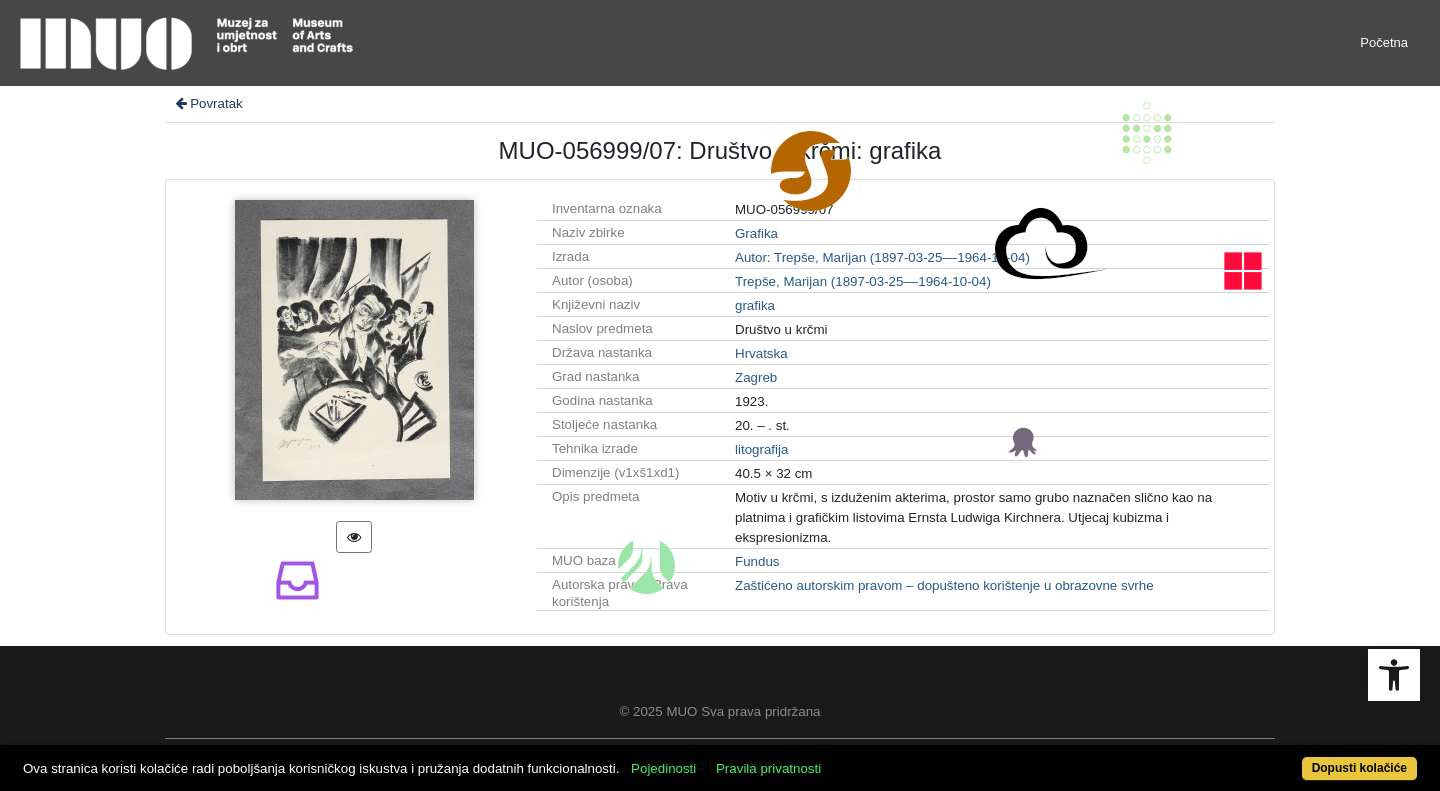 This screenshot has width=1440, height=791. Describe the element at coordinates (1147, 133) in the screenshot. I see `open metabase analytics dashboard` at that location.